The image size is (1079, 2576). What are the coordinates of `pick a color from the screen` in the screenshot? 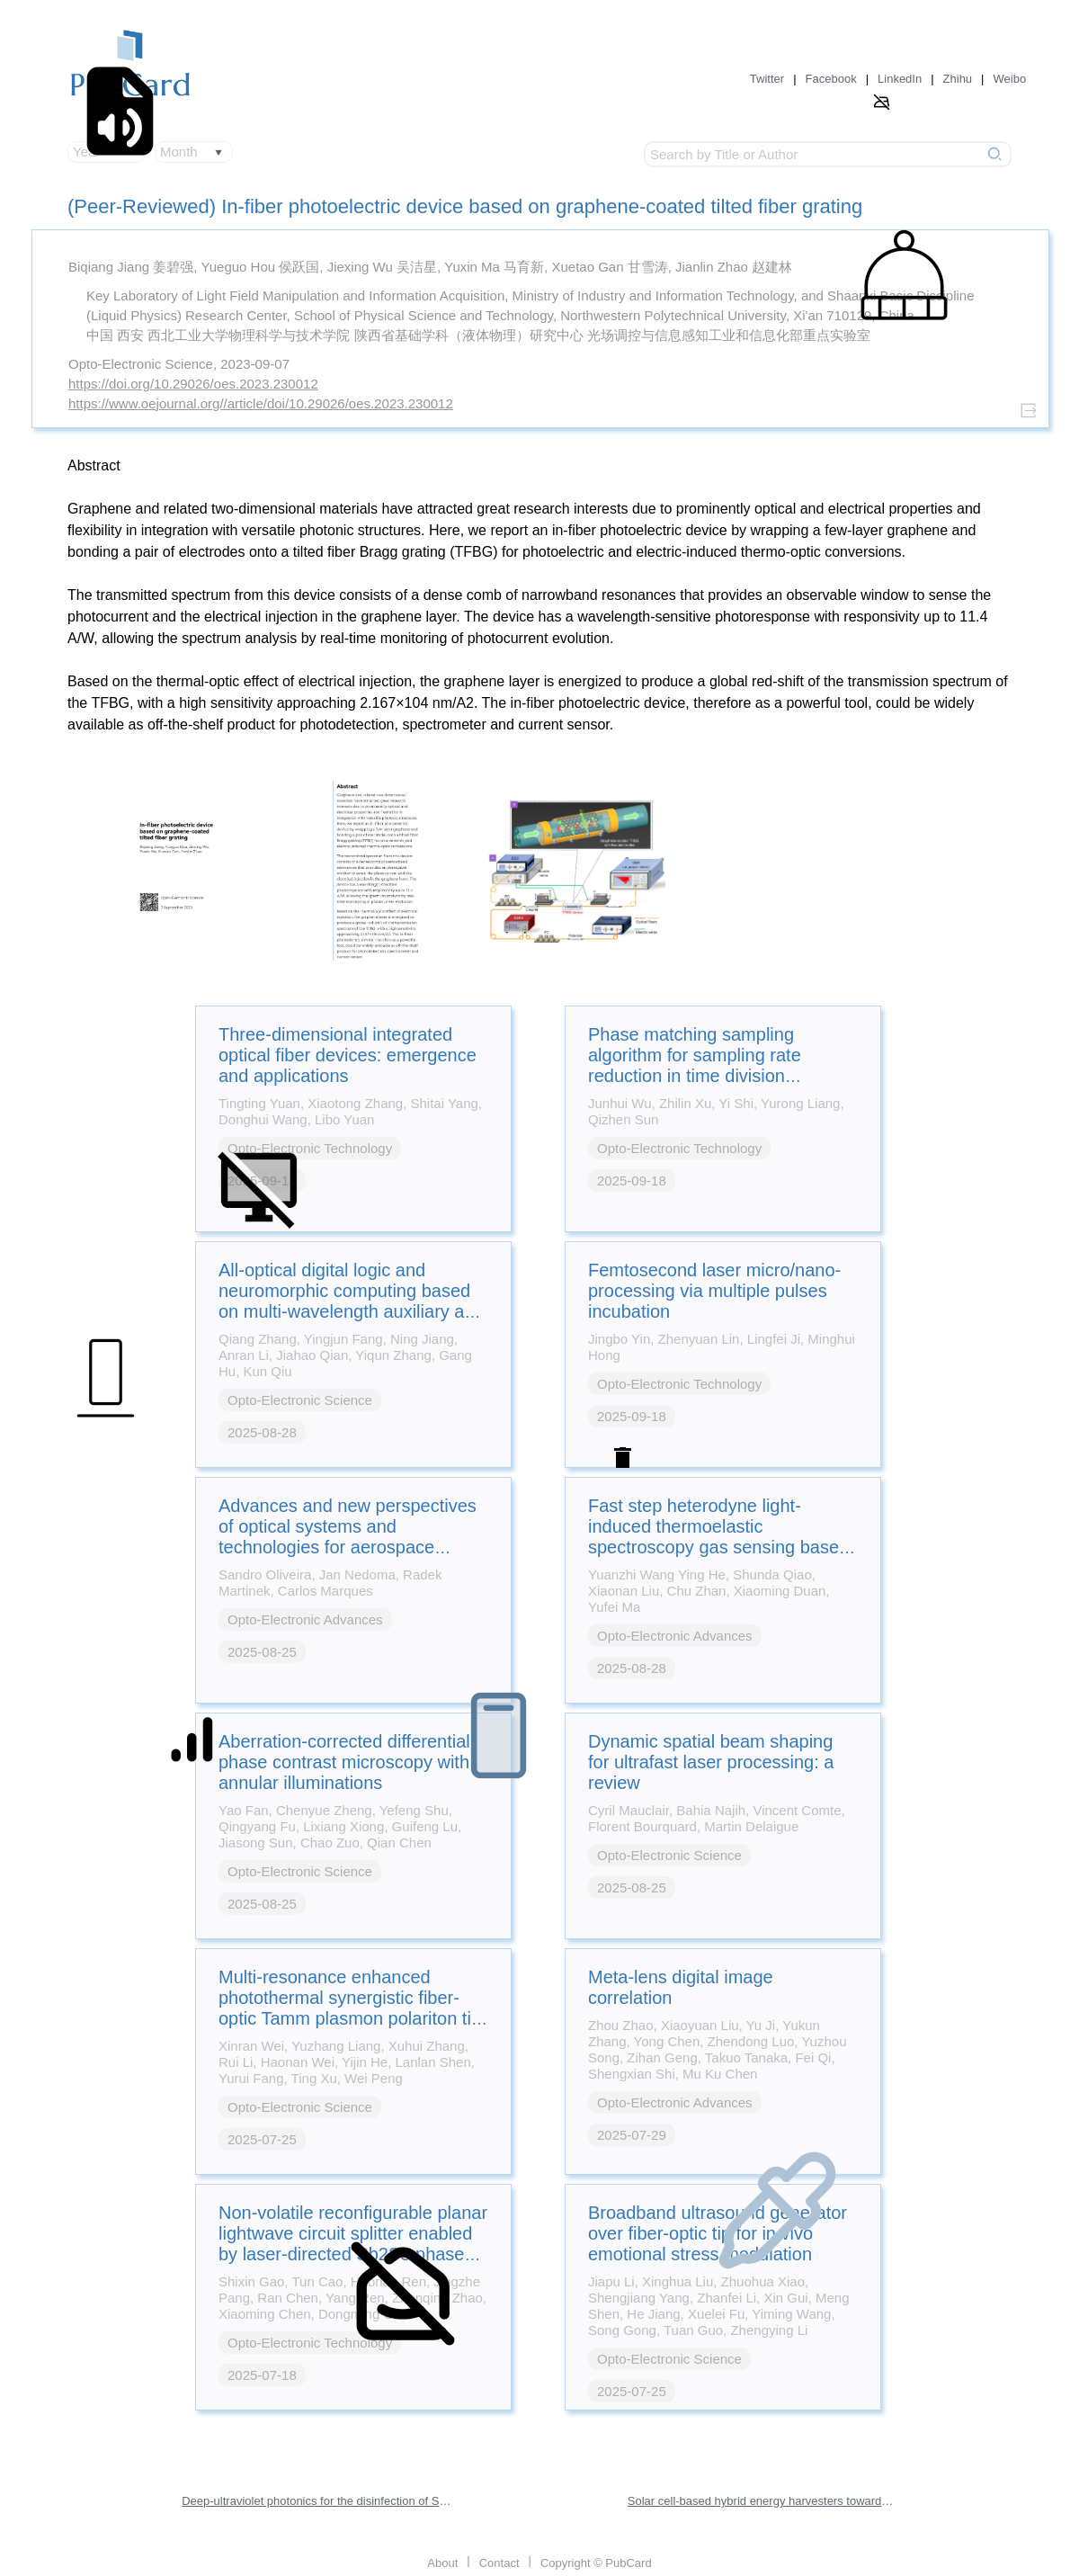 It's located at (777, 2210).